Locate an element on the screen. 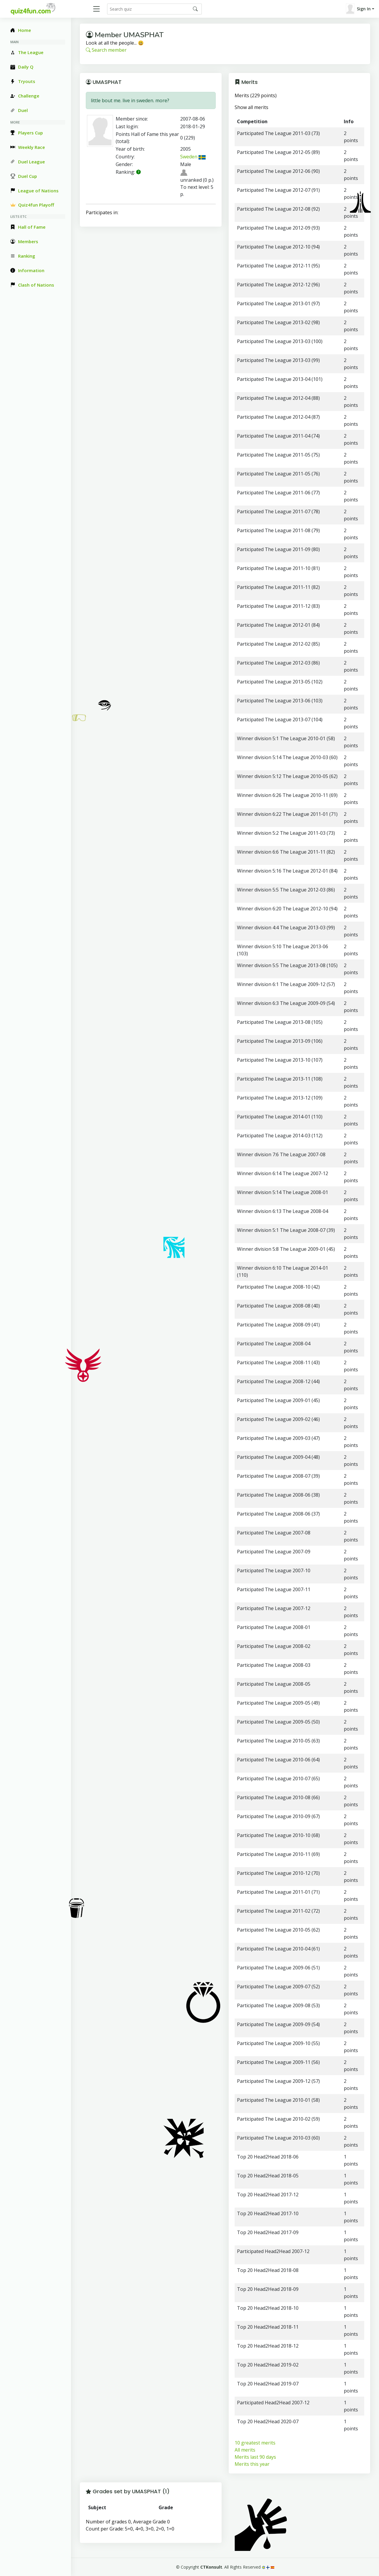  empty inventory slot or container is located at coordinates (76, 1907).